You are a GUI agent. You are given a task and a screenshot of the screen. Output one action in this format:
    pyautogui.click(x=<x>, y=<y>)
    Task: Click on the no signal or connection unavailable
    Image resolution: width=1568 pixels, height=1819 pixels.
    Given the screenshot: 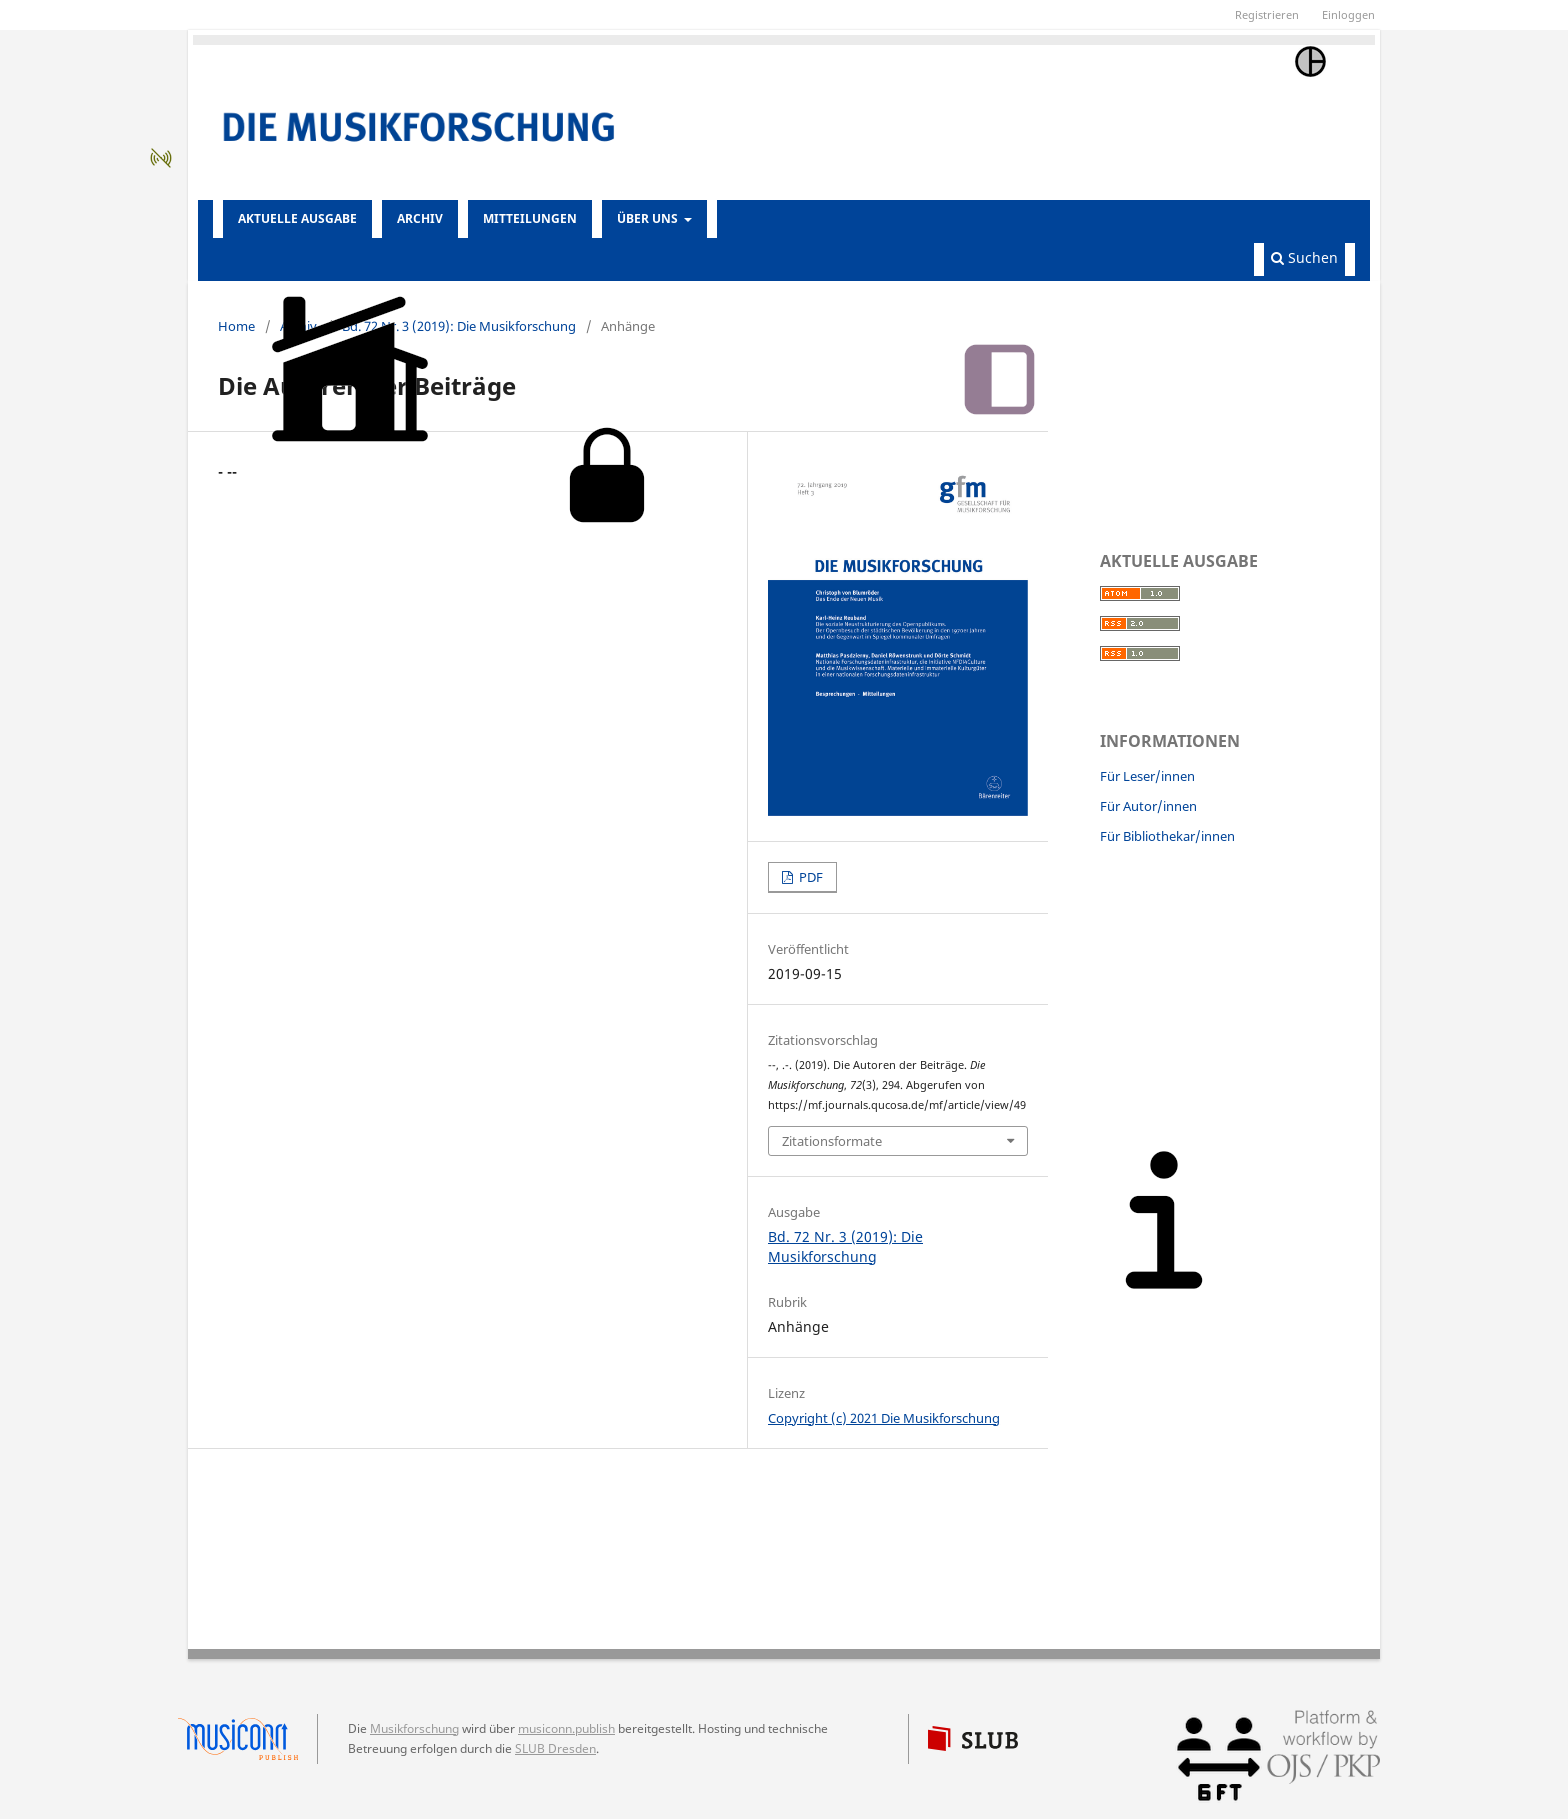 What is the action you would take?
    pyautogui.click(x=161, y=158)
    